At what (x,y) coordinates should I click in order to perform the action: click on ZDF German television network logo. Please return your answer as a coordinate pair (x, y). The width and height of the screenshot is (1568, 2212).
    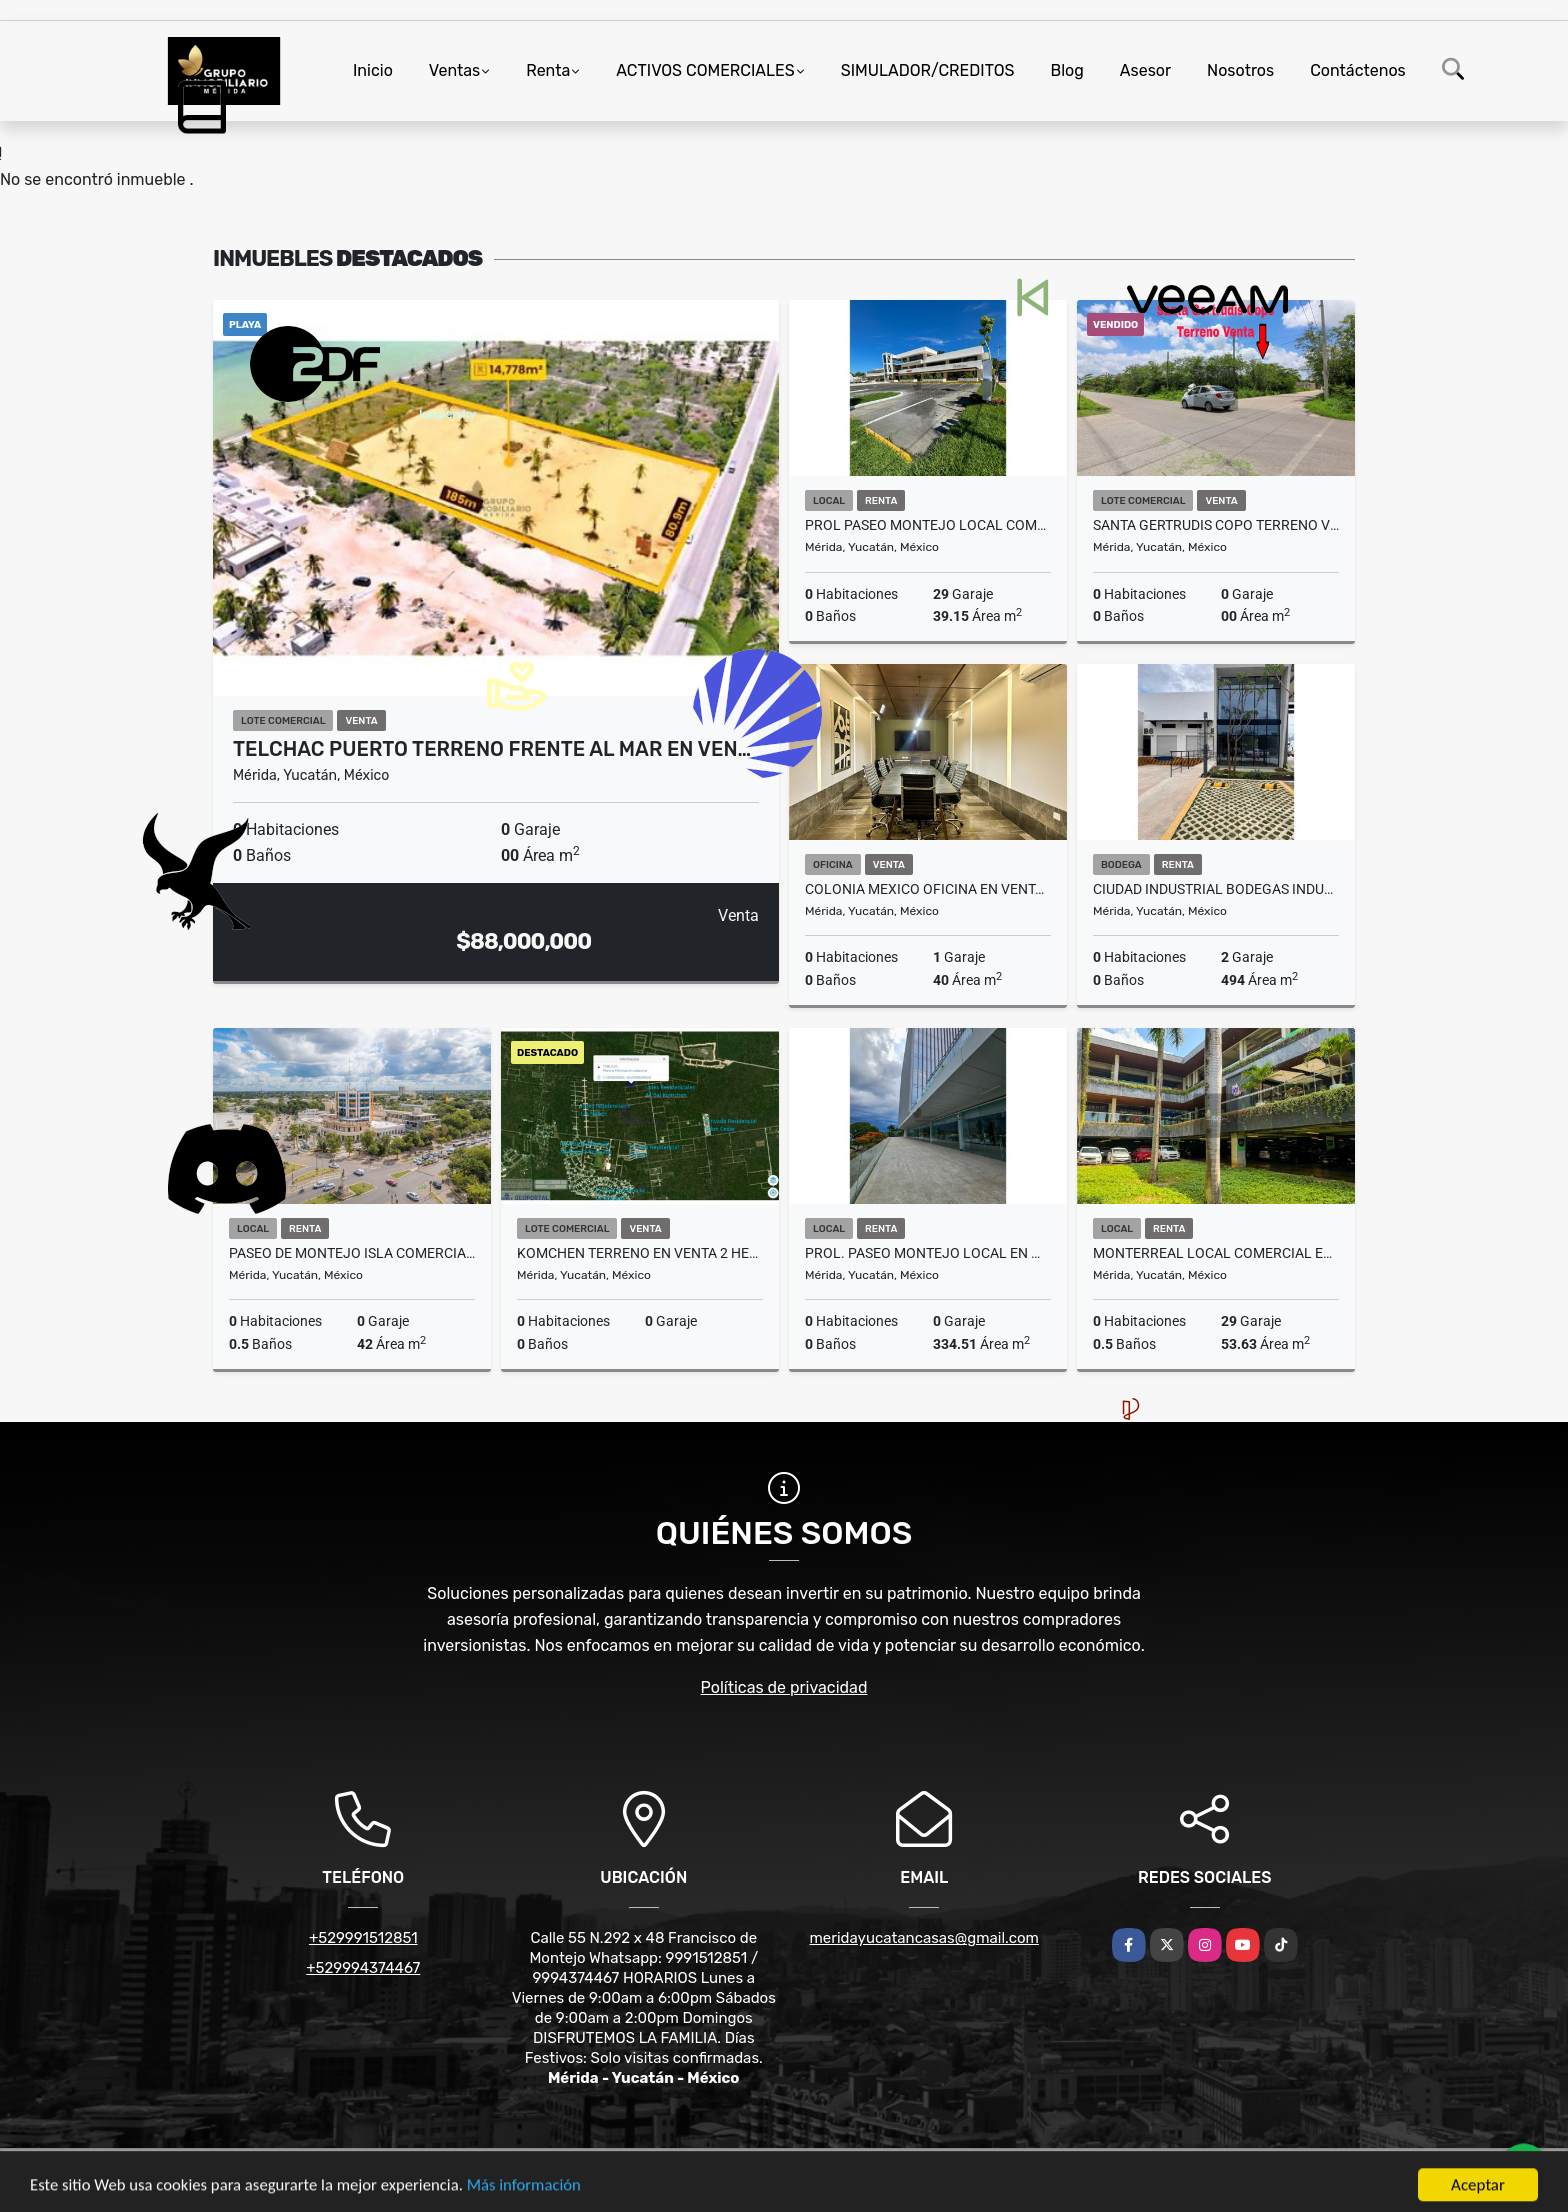
    Looking at the image, I should click on (315, 364).